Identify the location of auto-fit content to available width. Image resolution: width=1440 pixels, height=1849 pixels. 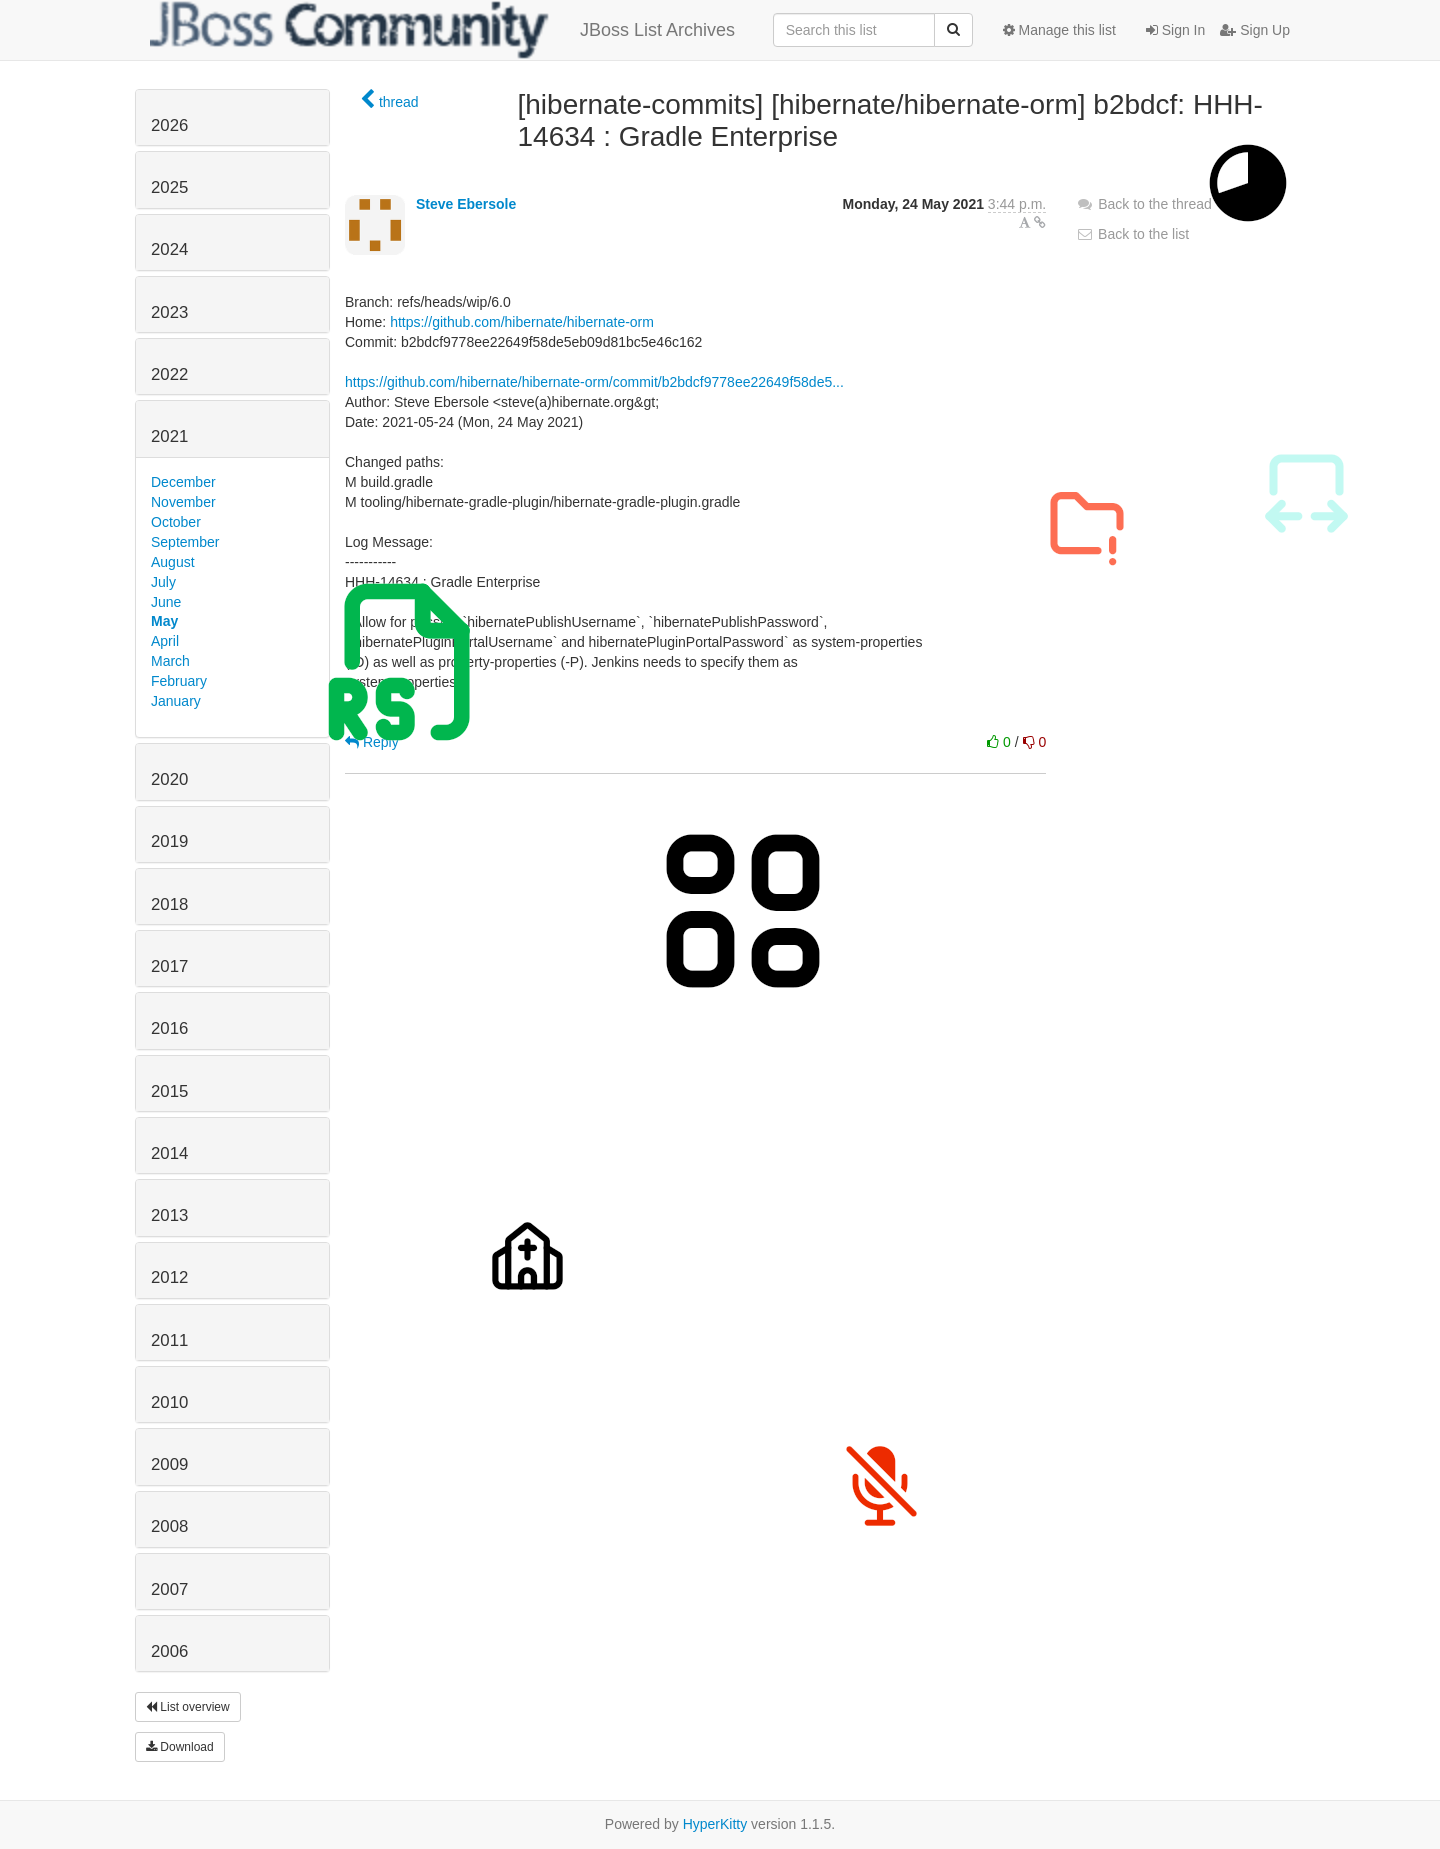
(1306, 491).